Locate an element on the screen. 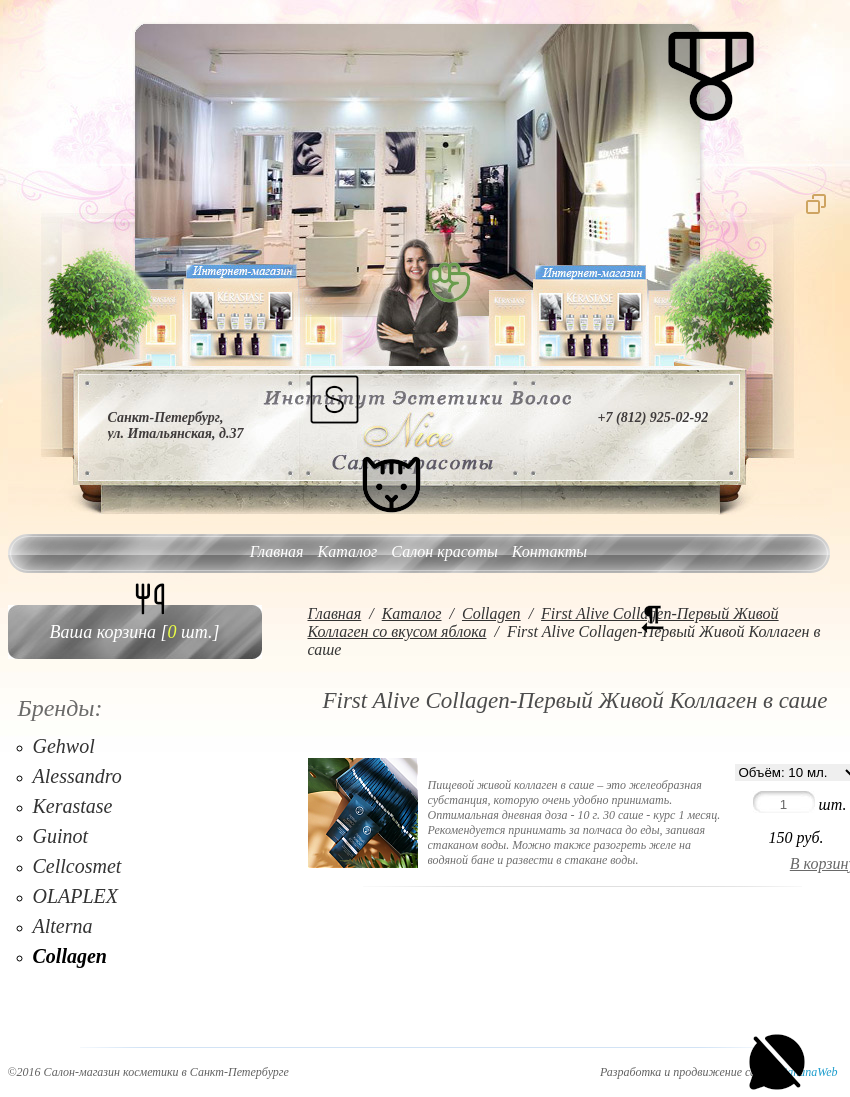 The image size is (850, 1097). switch text direction to right-to-left is located at coordinates (652, 619).